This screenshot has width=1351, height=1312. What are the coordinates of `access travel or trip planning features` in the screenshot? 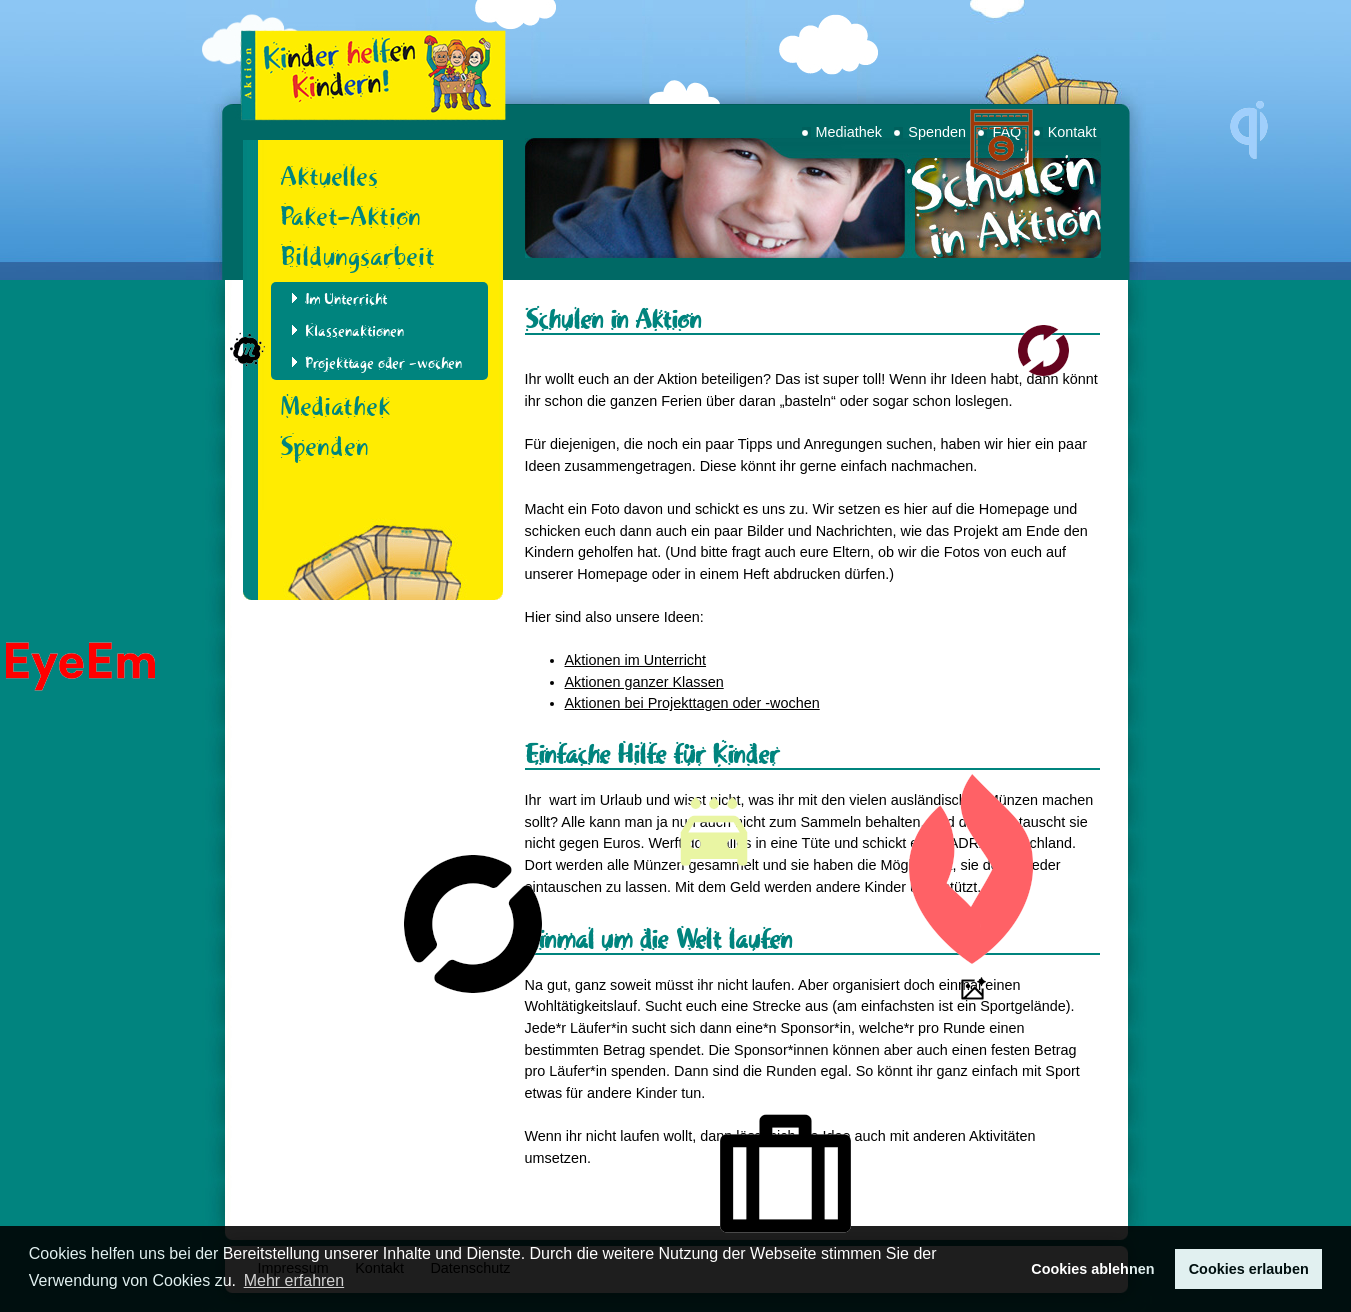 It's located at (785, 1173).